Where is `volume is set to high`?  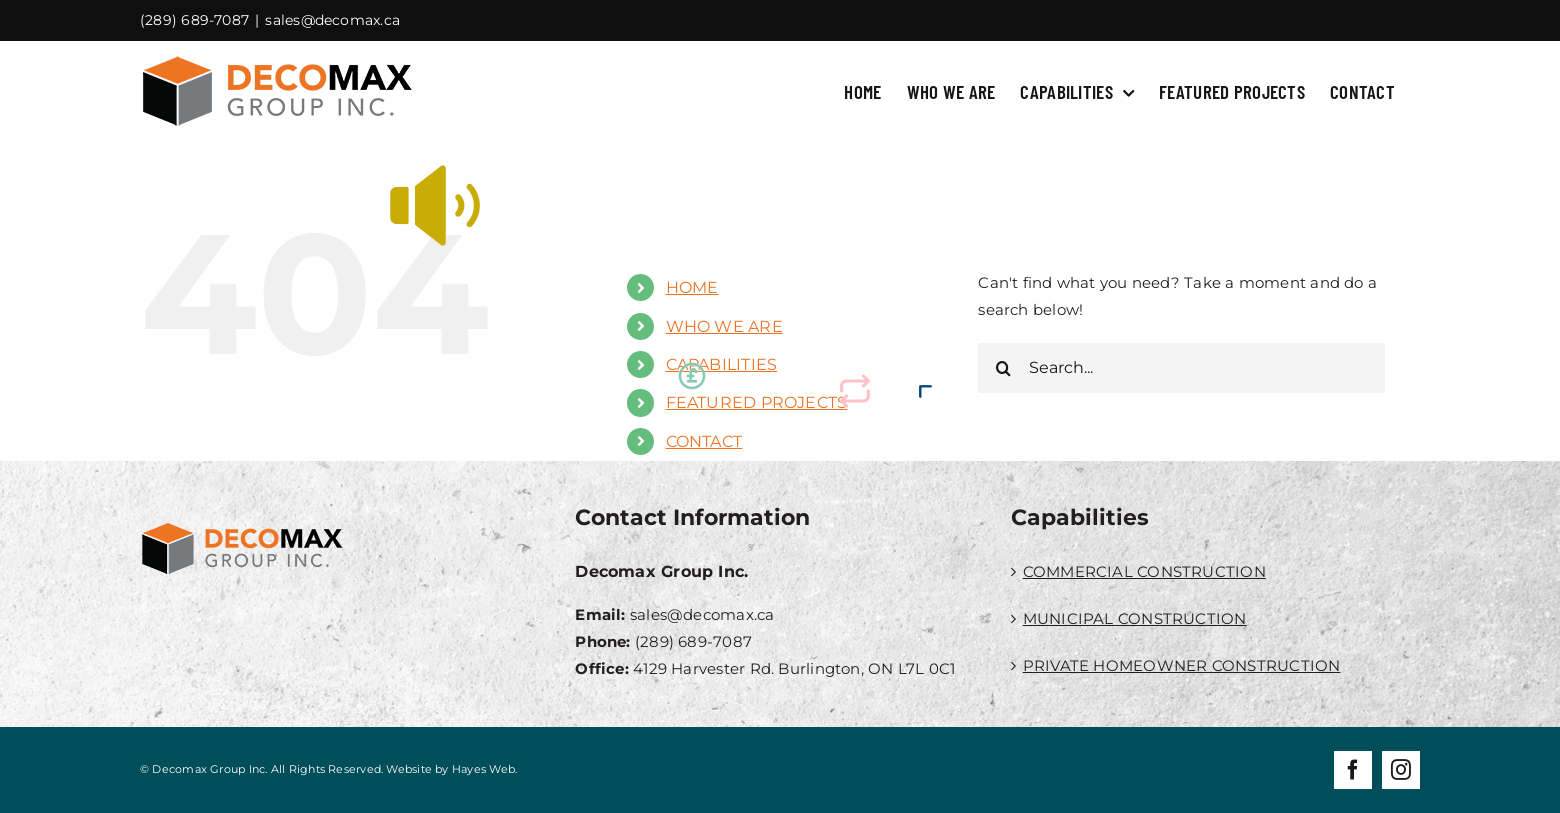 volume is set to high is located at coordinates (433, 205).